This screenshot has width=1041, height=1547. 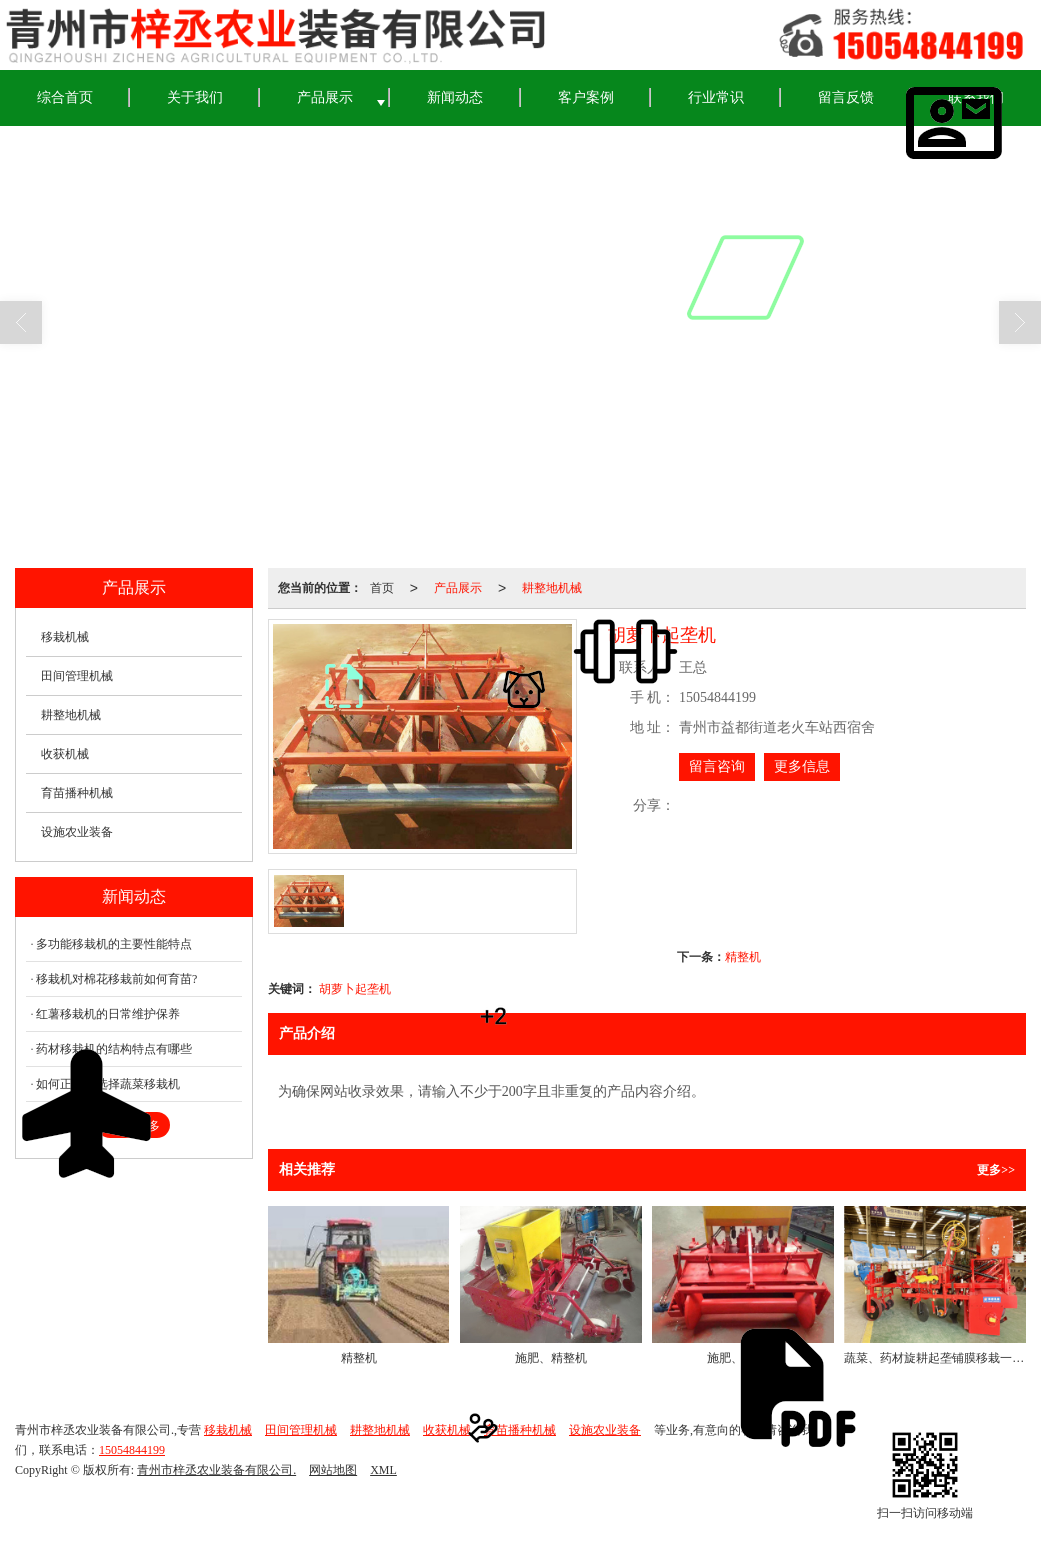 I want to click on insert a parallelogram shape, so click(x=745, y=277).